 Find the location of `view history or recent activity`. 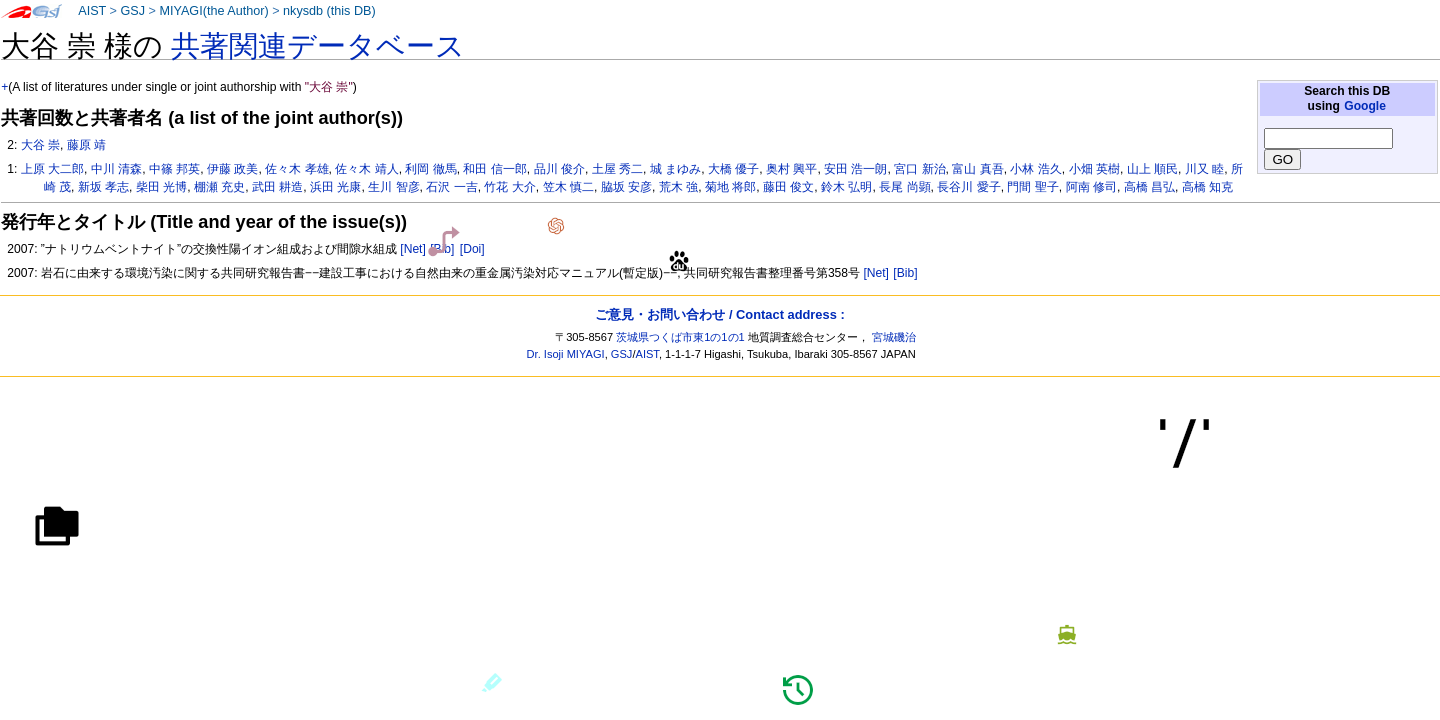

view history or recent activity is located at coordinates (798, 690).